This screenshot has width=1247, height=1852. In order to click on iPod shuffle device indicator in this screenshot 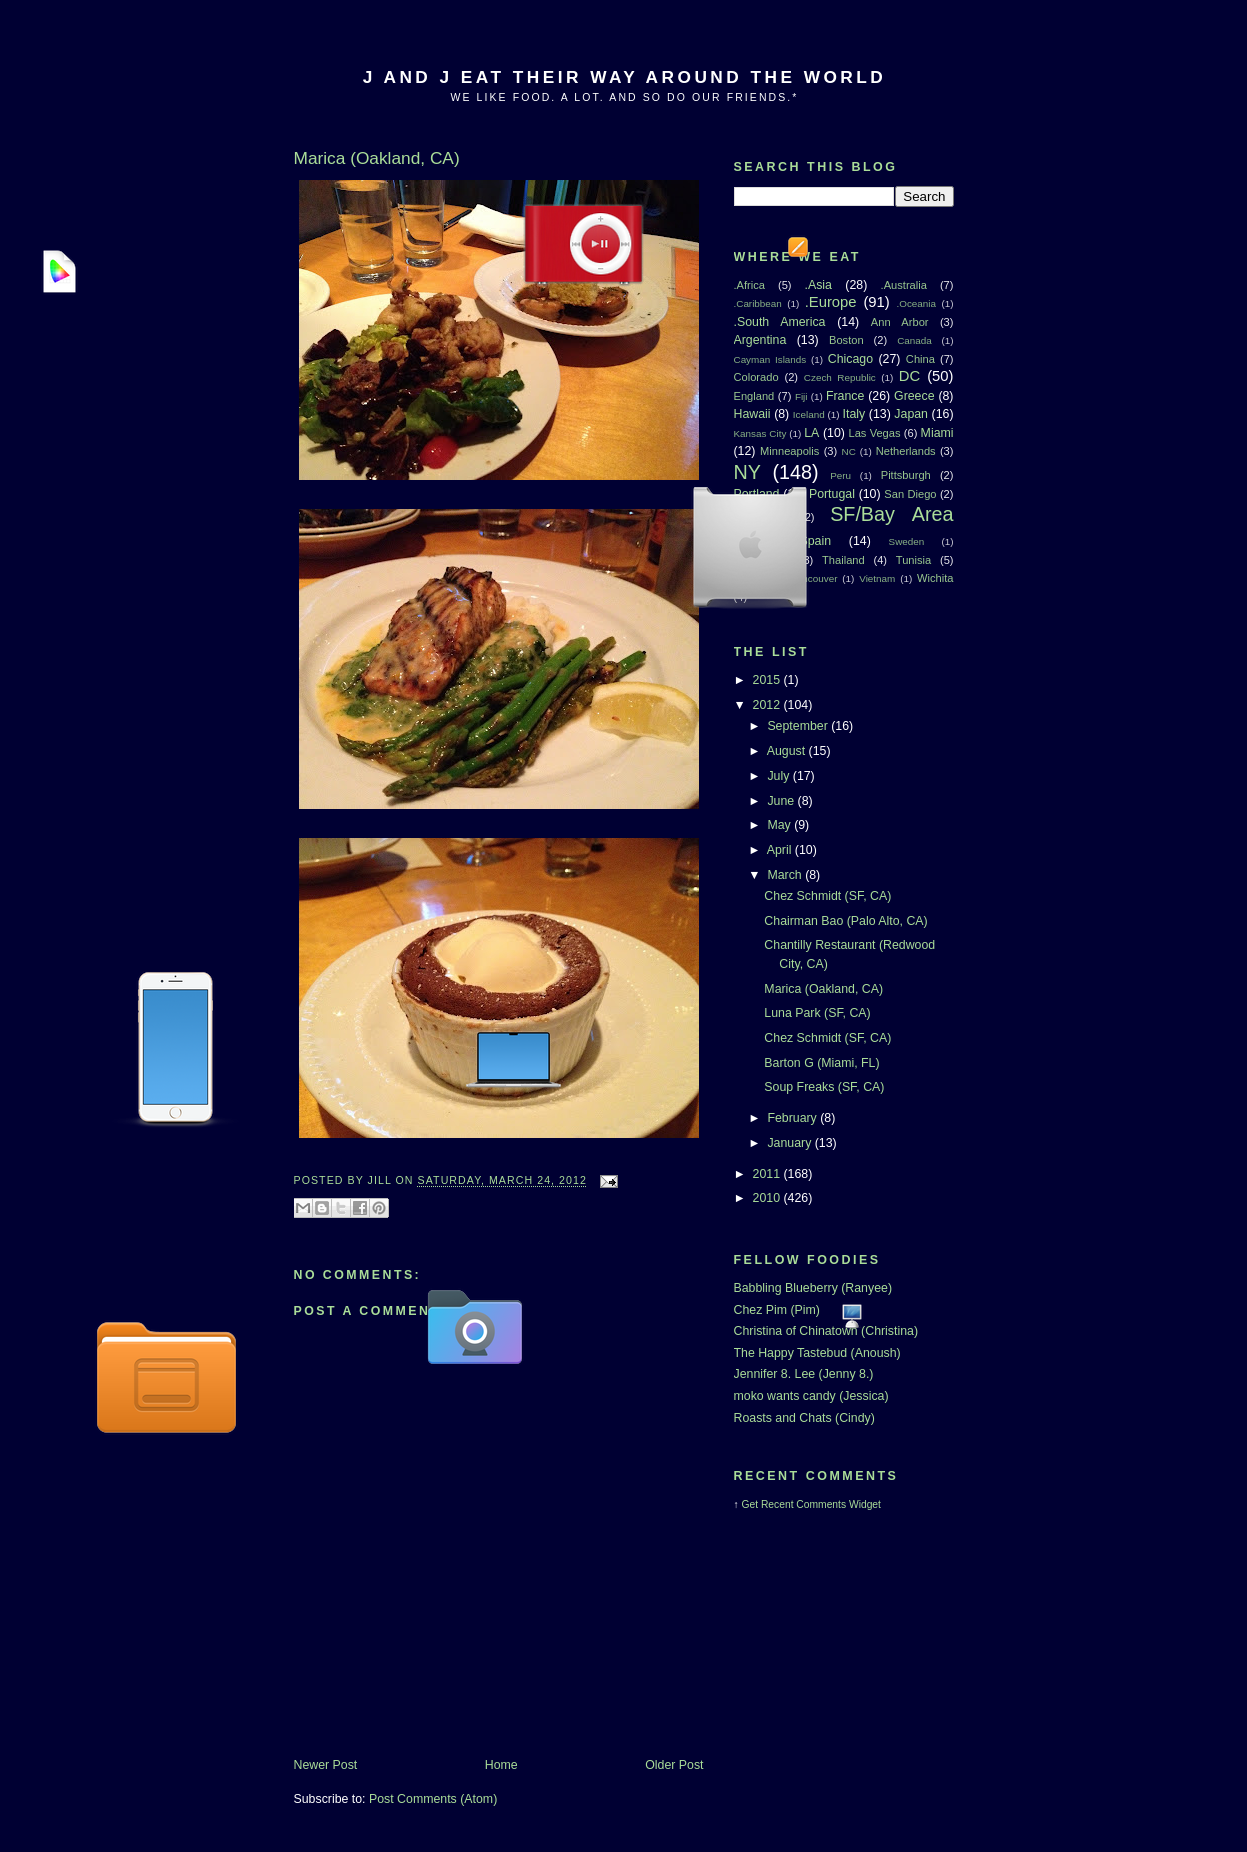, I will do `click(583, 222)`.